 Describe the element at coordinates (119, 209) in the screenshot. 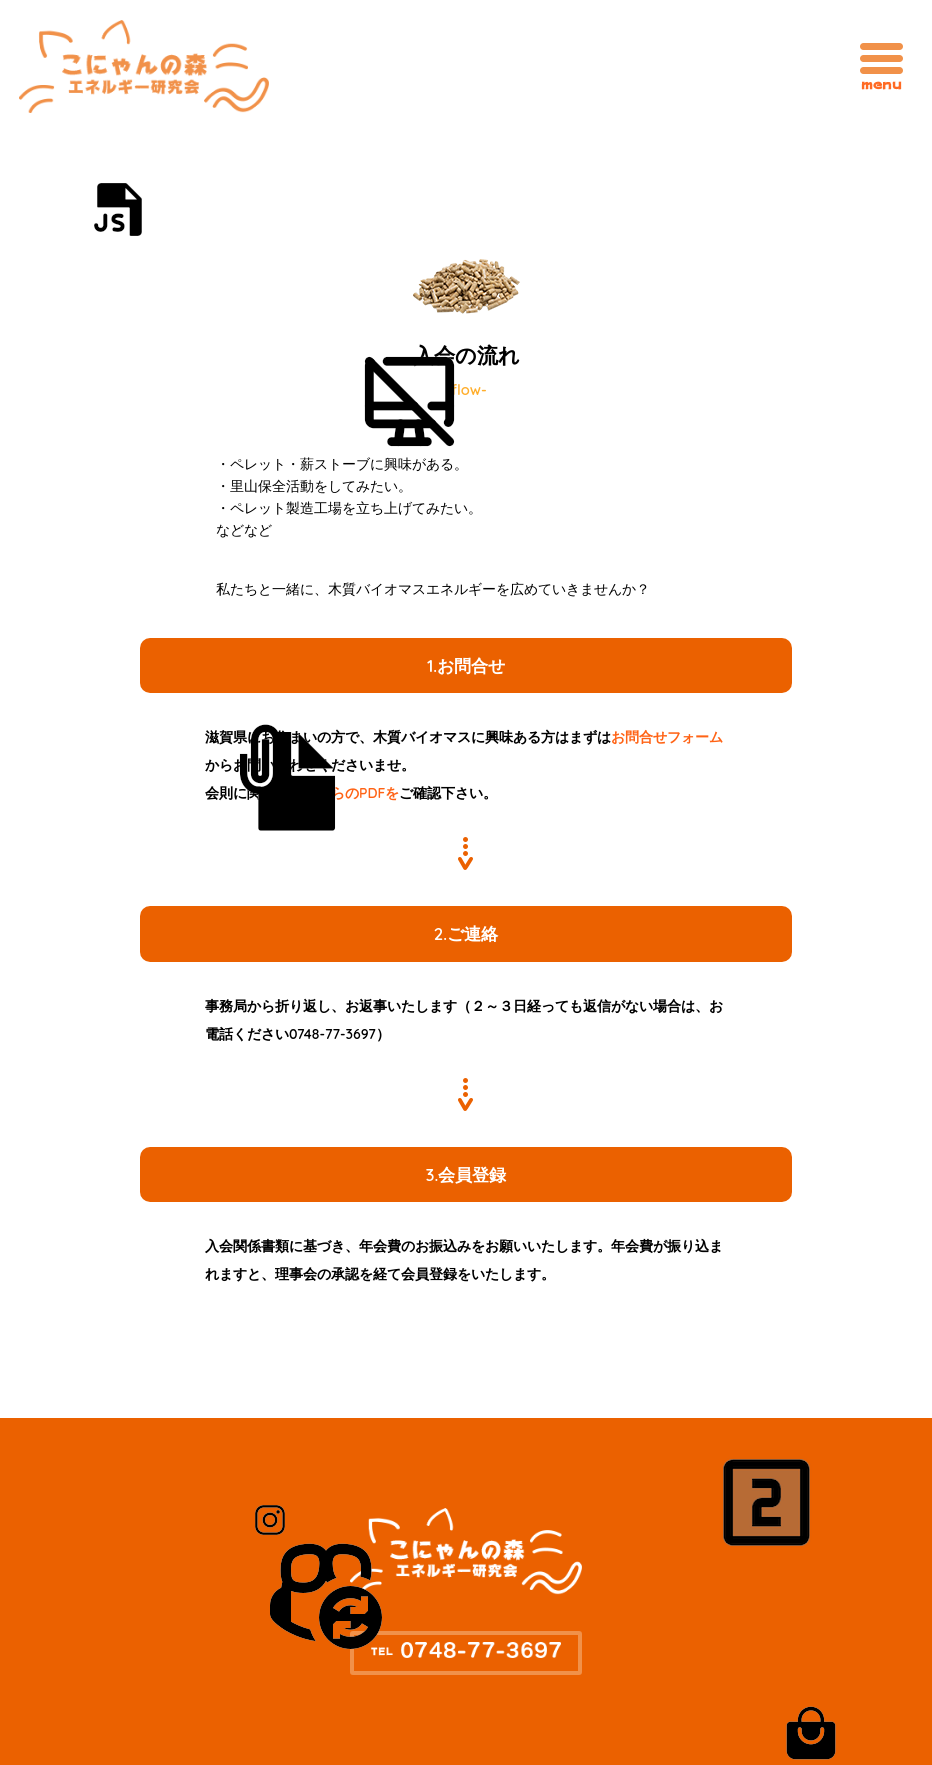

I see `javascript file type indicator` at that location.